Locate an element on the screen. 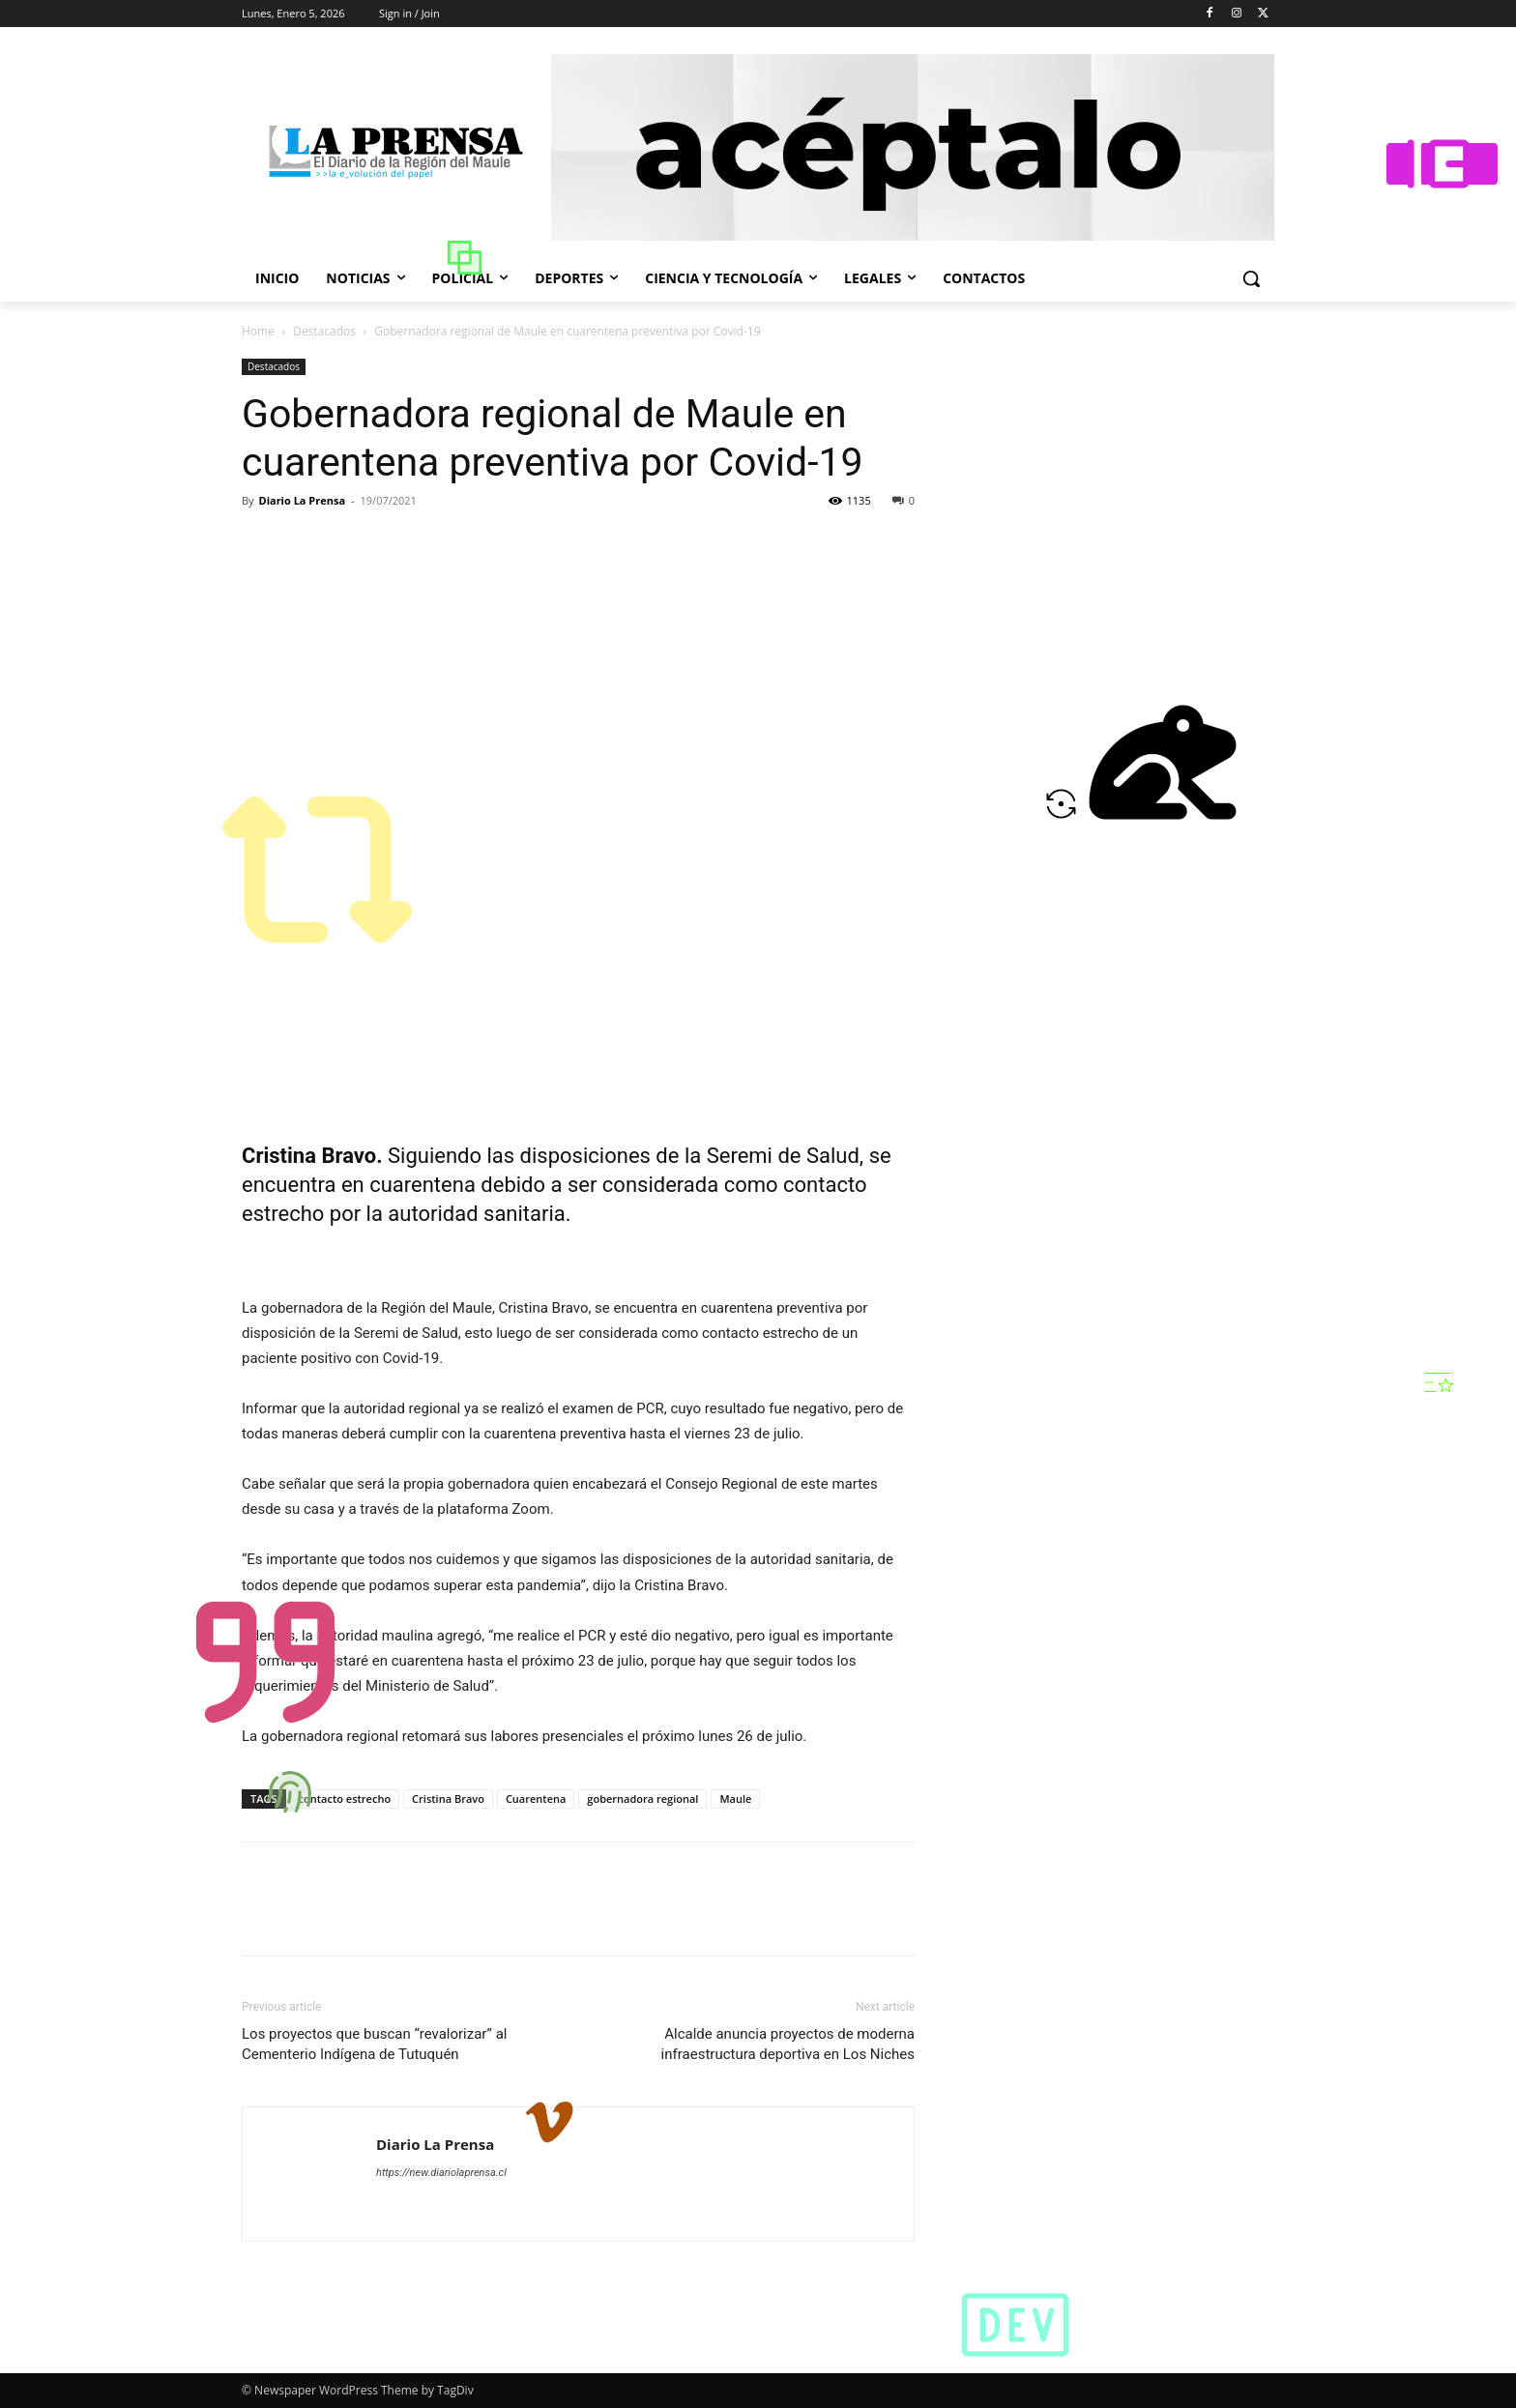 This screenshot has width=1516, height=2408. insert a block quote is located at coordinates (265, 1662).